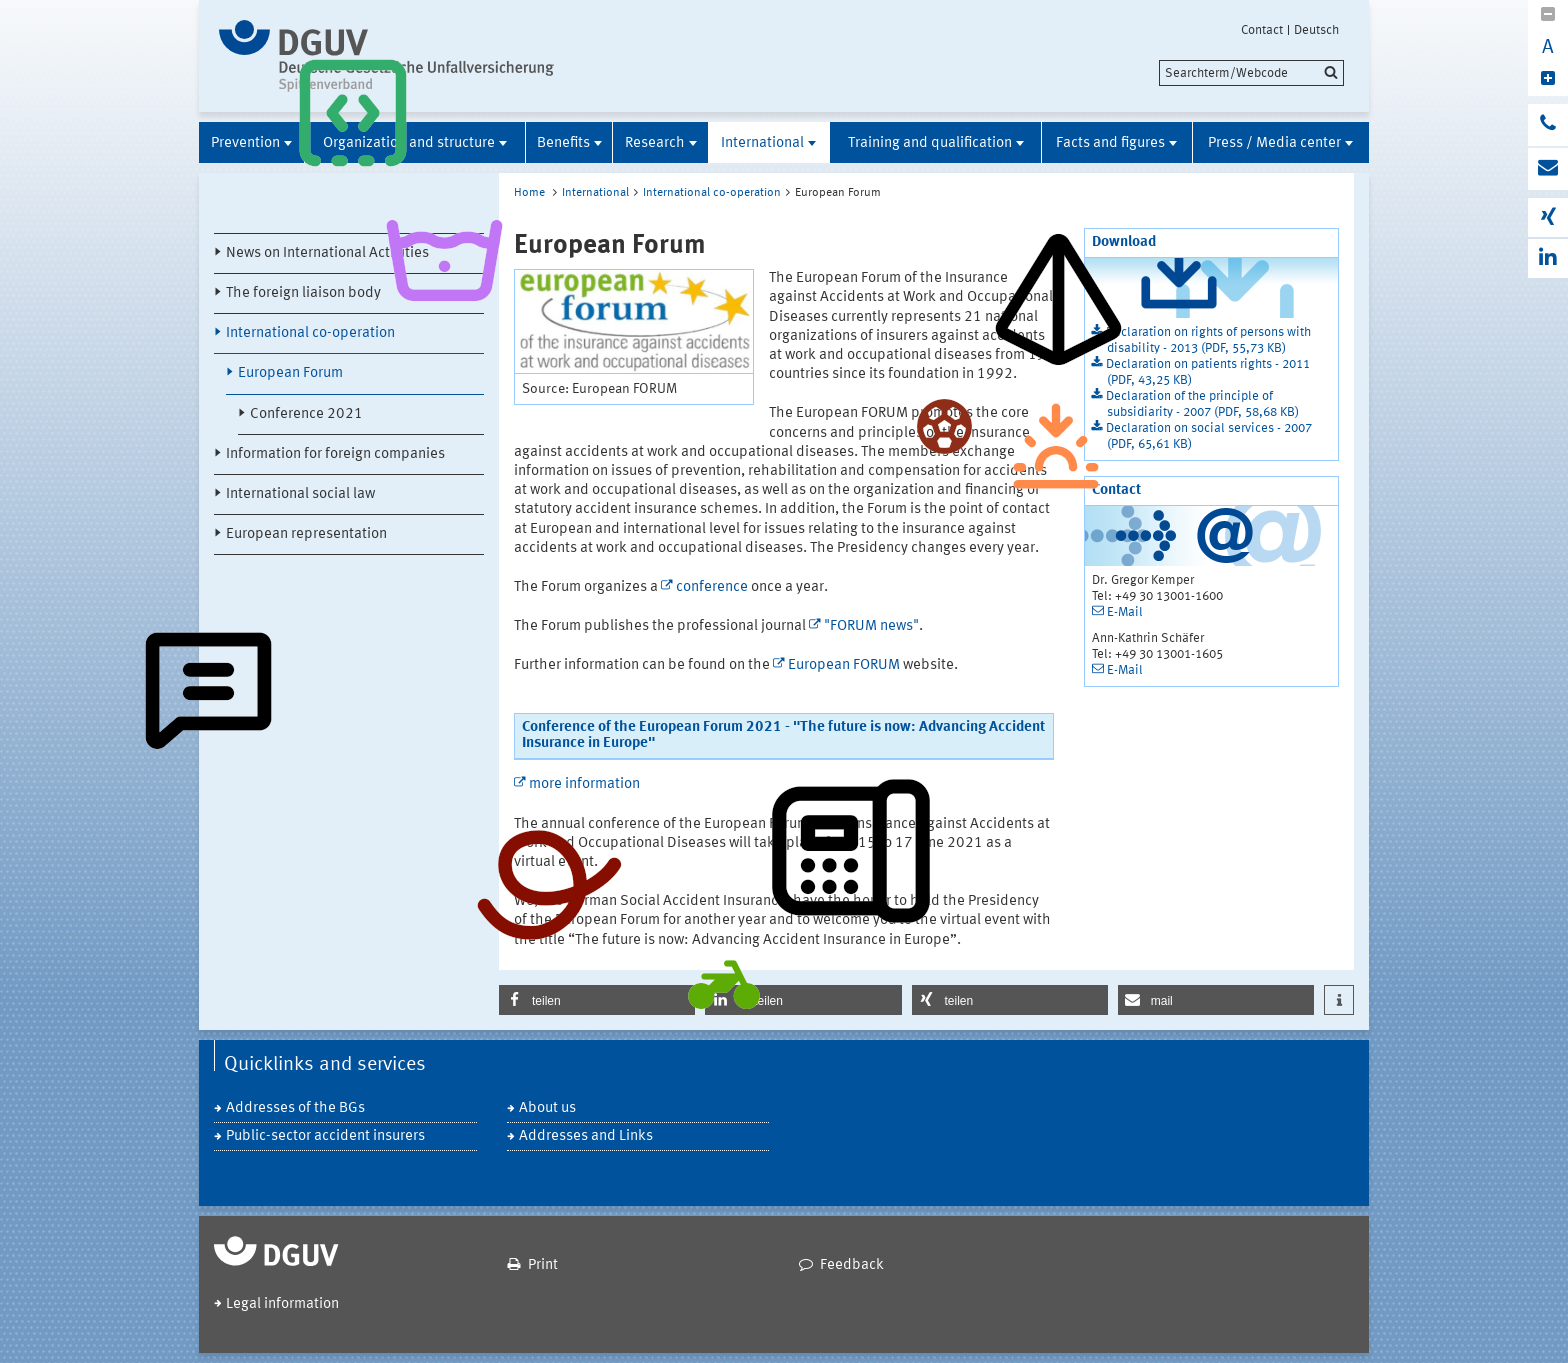 The width and height of the screenshot is (1568, 1363). I want to click on access freehand drawing or annotation tools, so click(546, 885).